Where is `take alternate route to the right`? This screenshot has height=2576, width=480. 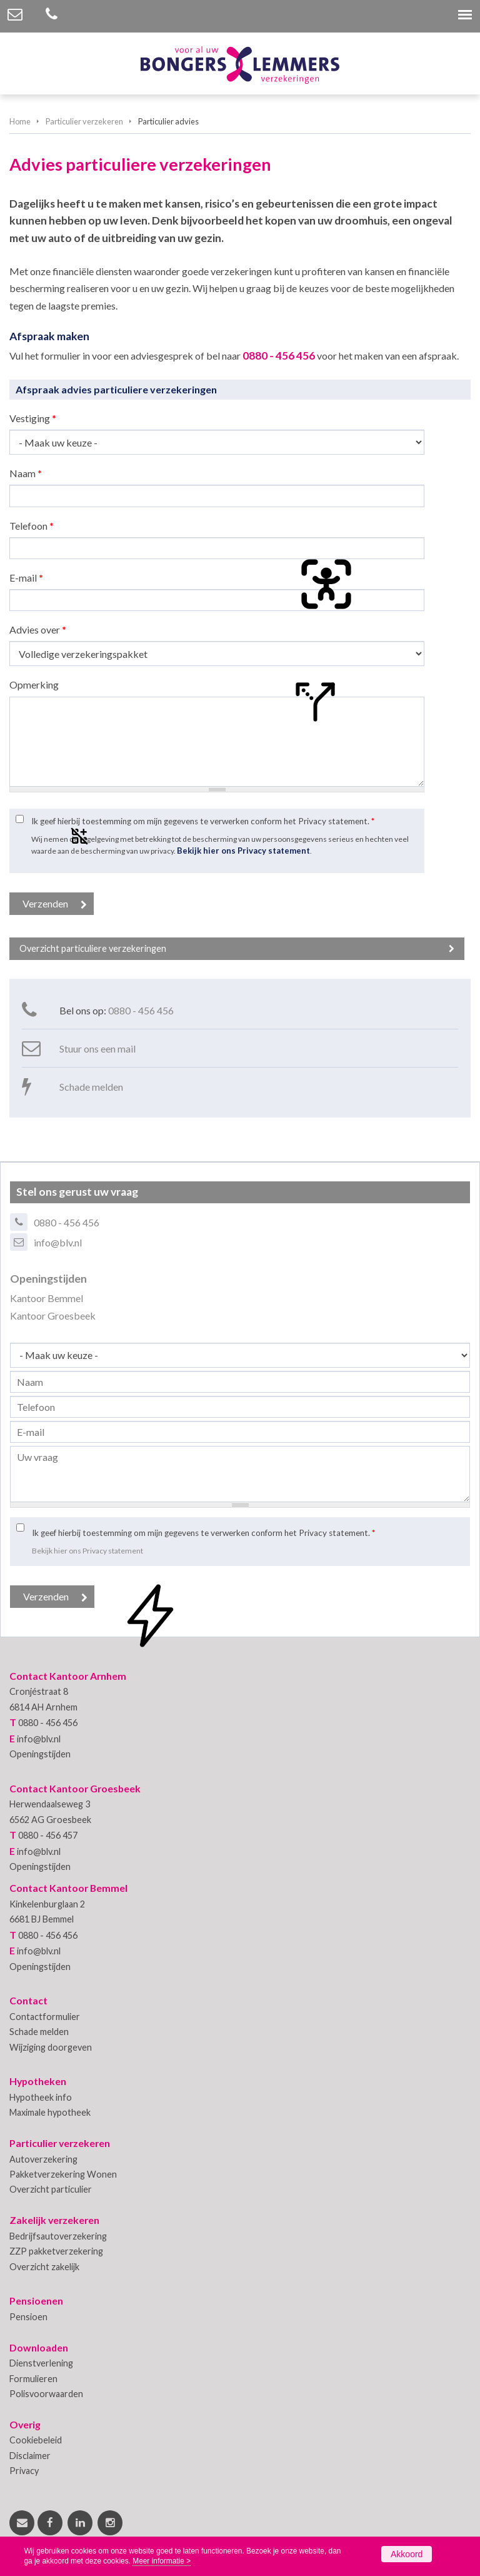
take alternate route to the right is located at coordinates (315, 702).